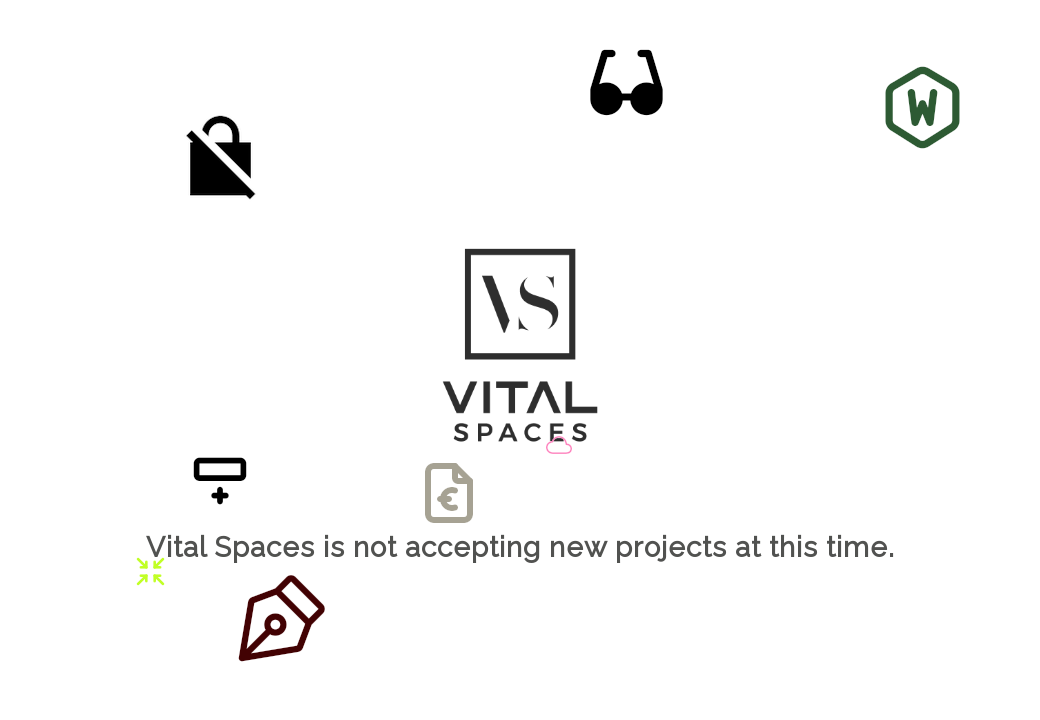 This screenshot has width=1040, height=720. Describe the element at coordinates (277, 623) in the screenshot. I see `access drawing or illustration tools` at that location.